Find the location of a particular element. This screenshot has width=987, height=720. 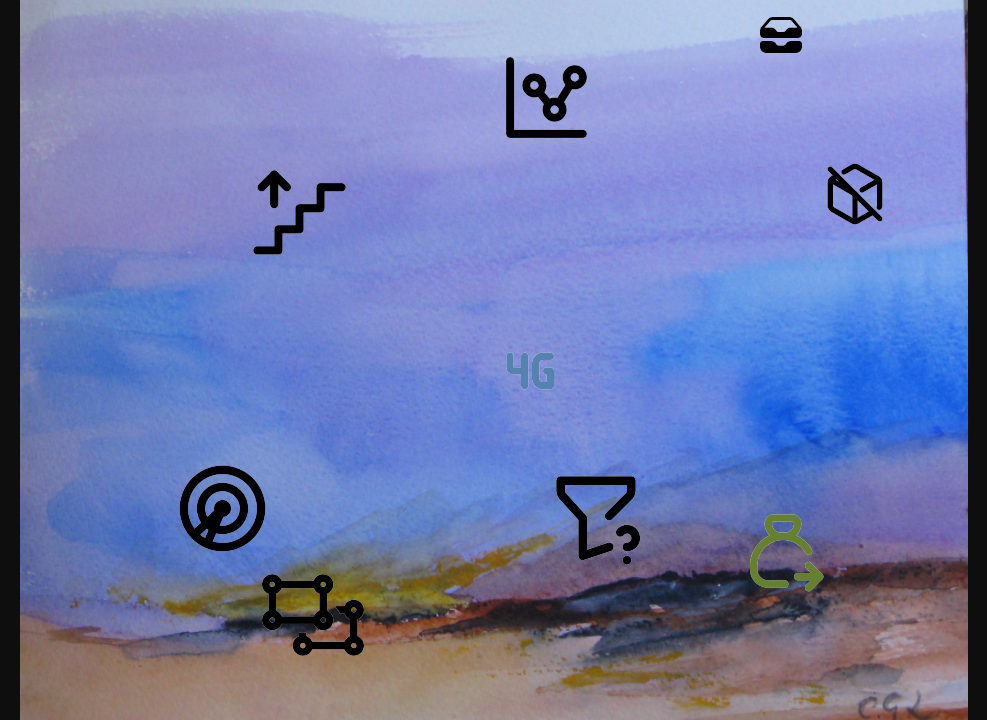

open Flightradar24 app is located at coordinates (222, 508).